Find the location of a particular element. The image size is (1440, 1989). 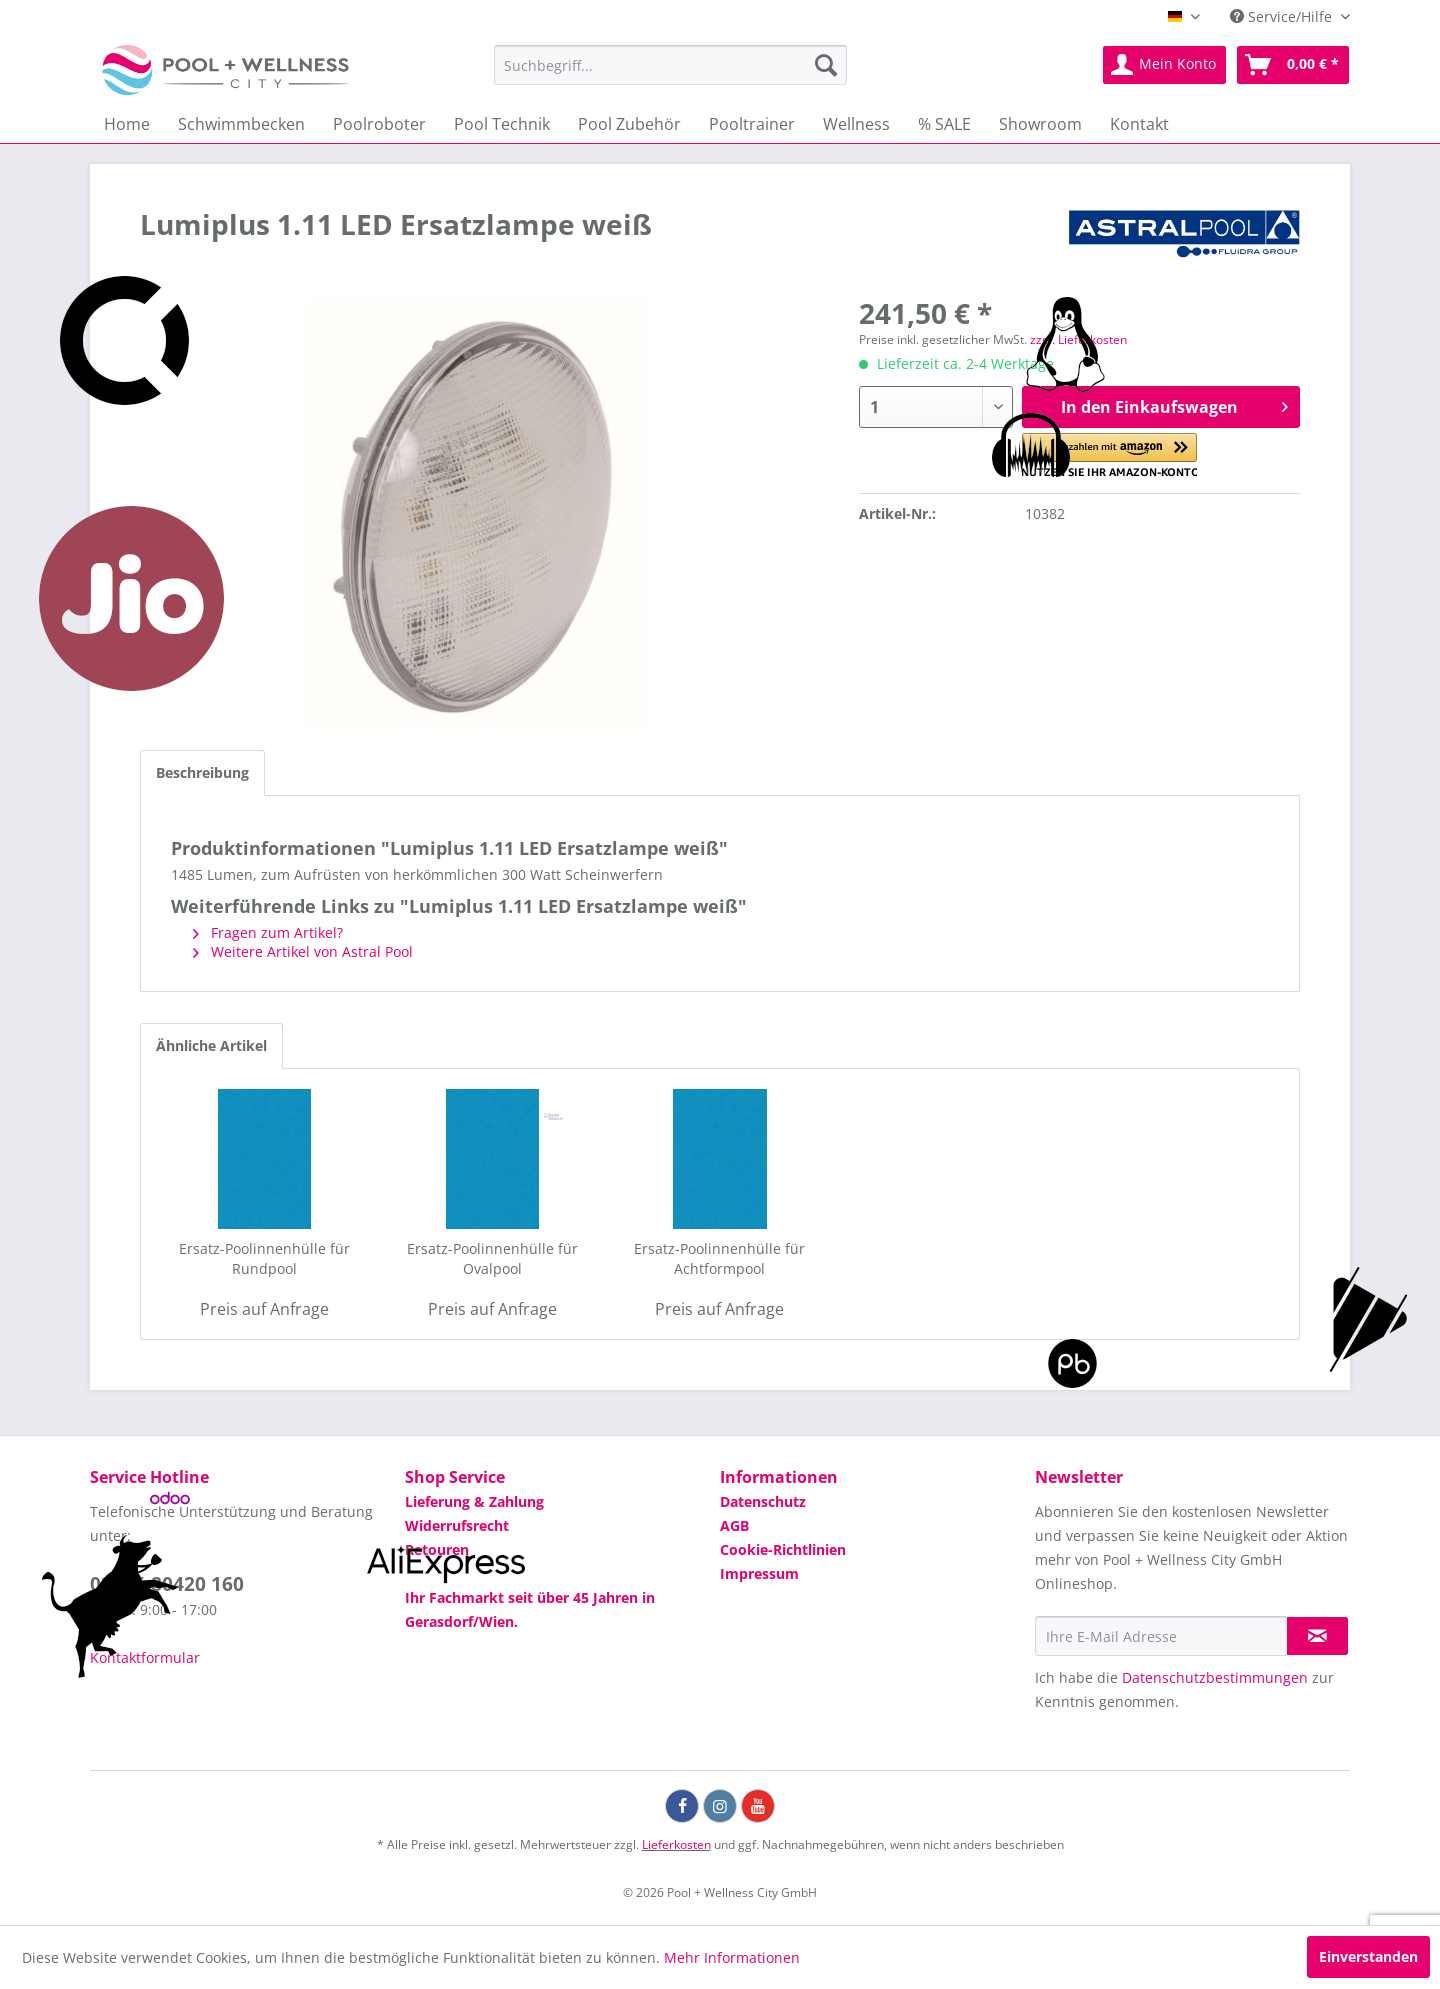

linux operating system logo is located at coordinates (1065, 344).